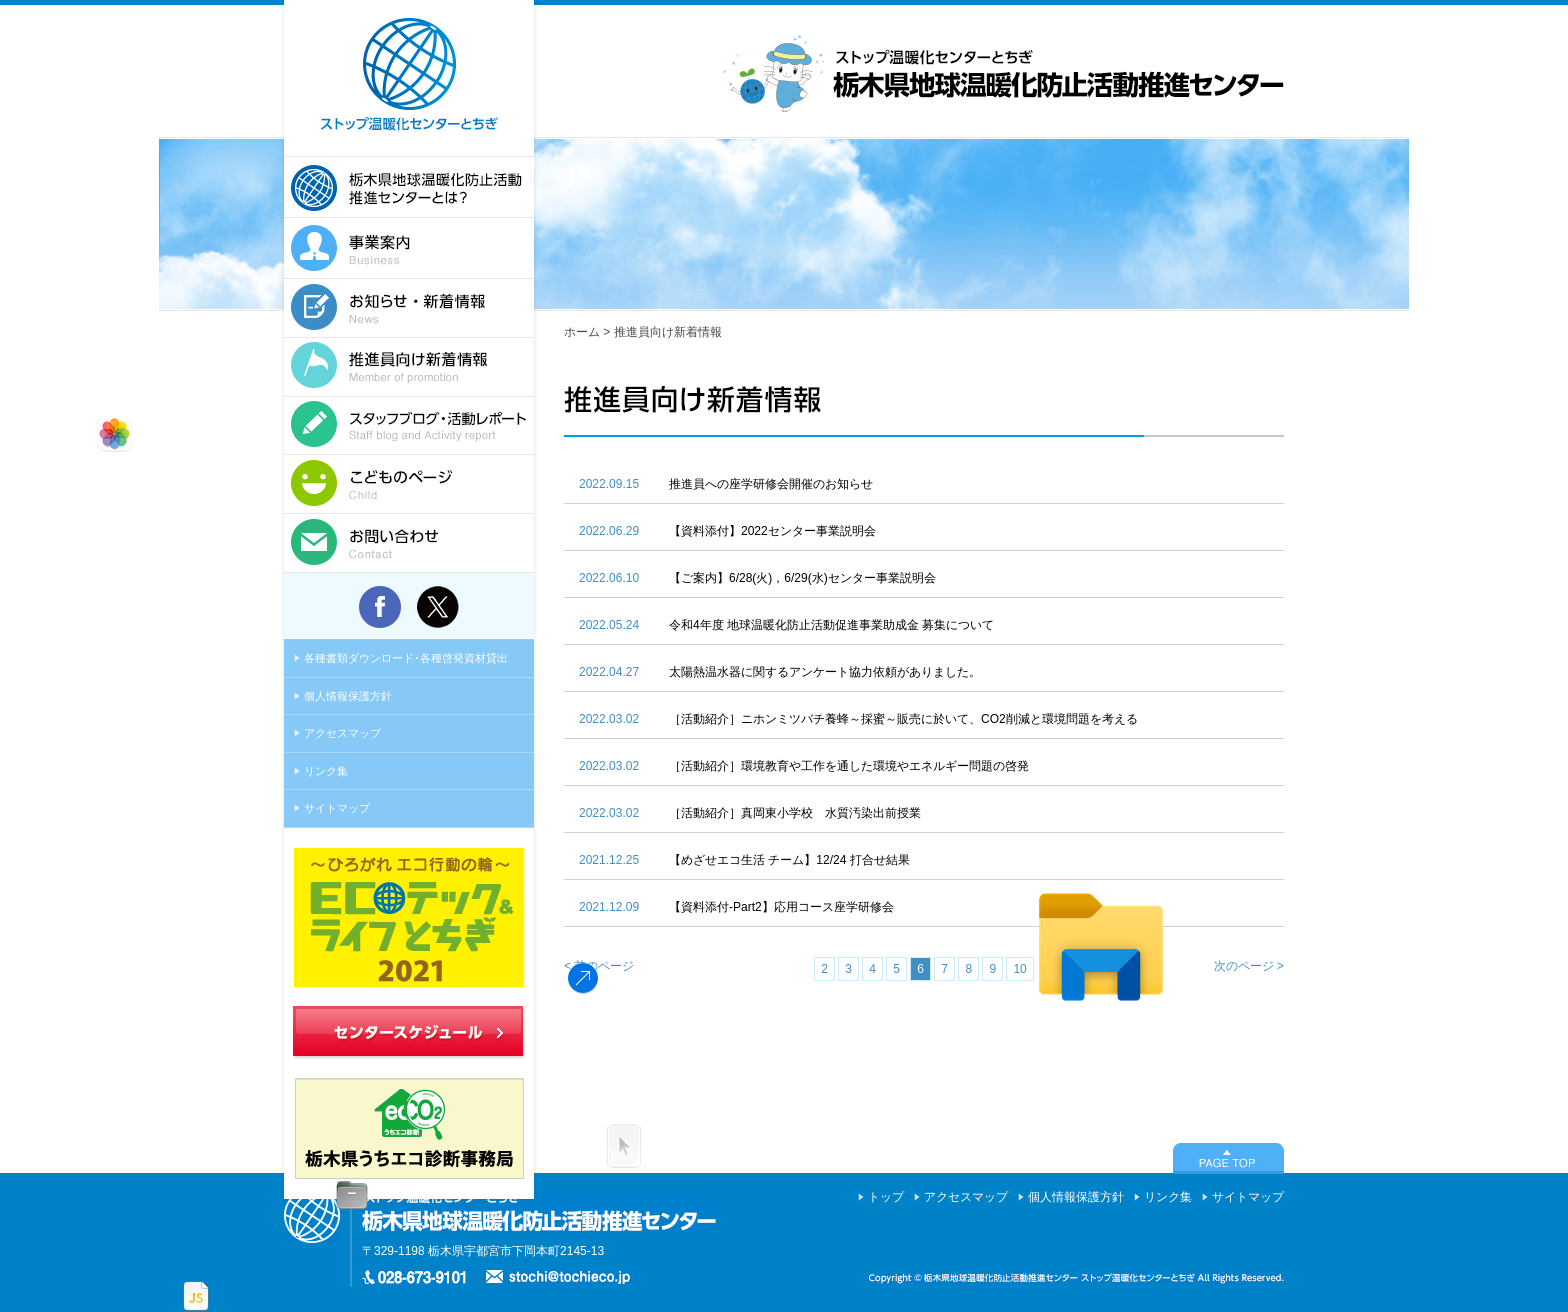 The image size is (1568, 1312). Describe the element at coordinates (624, 1146) in the screenshot. I see `cursor image file type` at that location.